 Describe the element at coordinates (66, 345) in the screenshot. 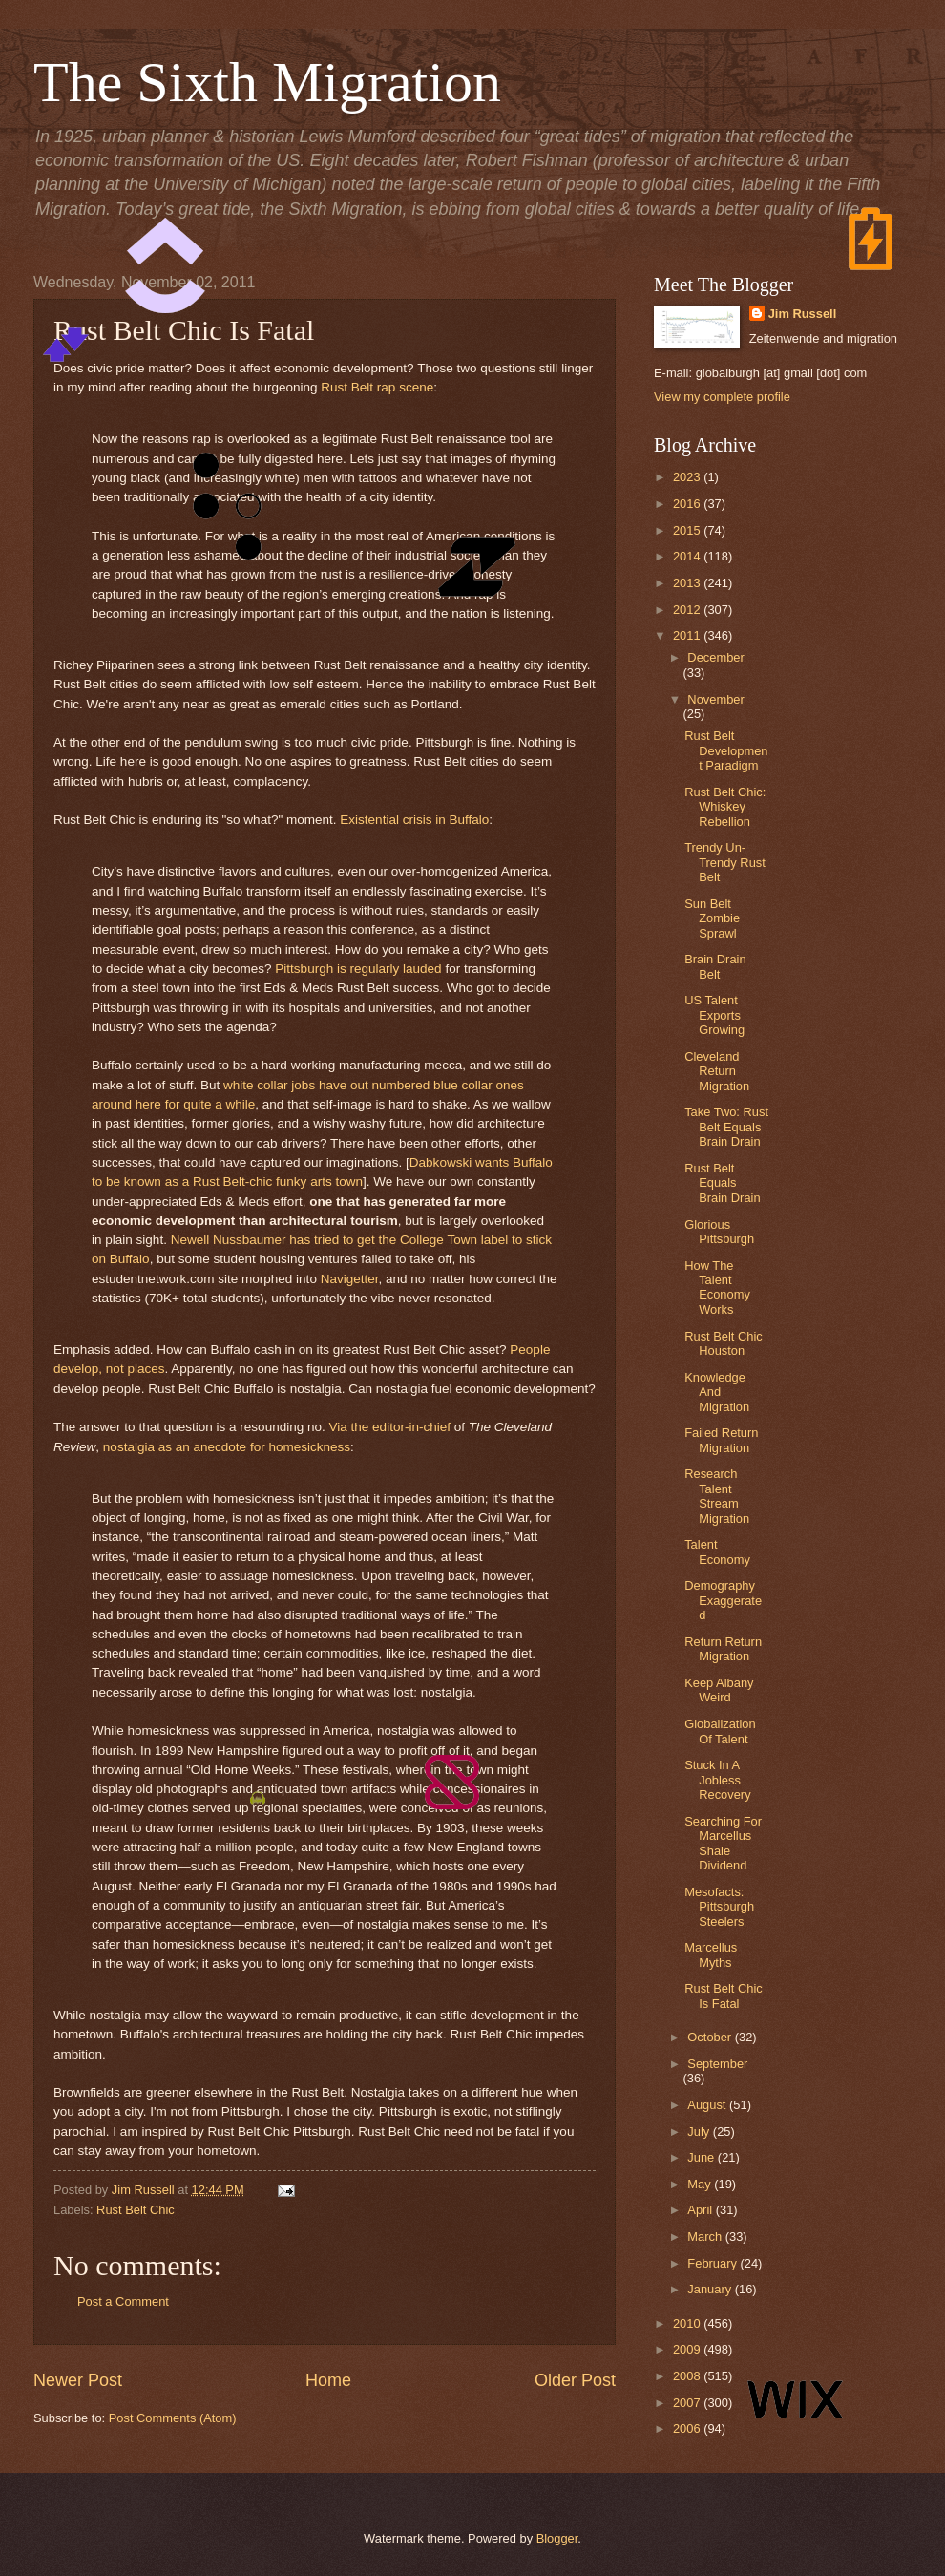

I see `betfair logo` at that location.